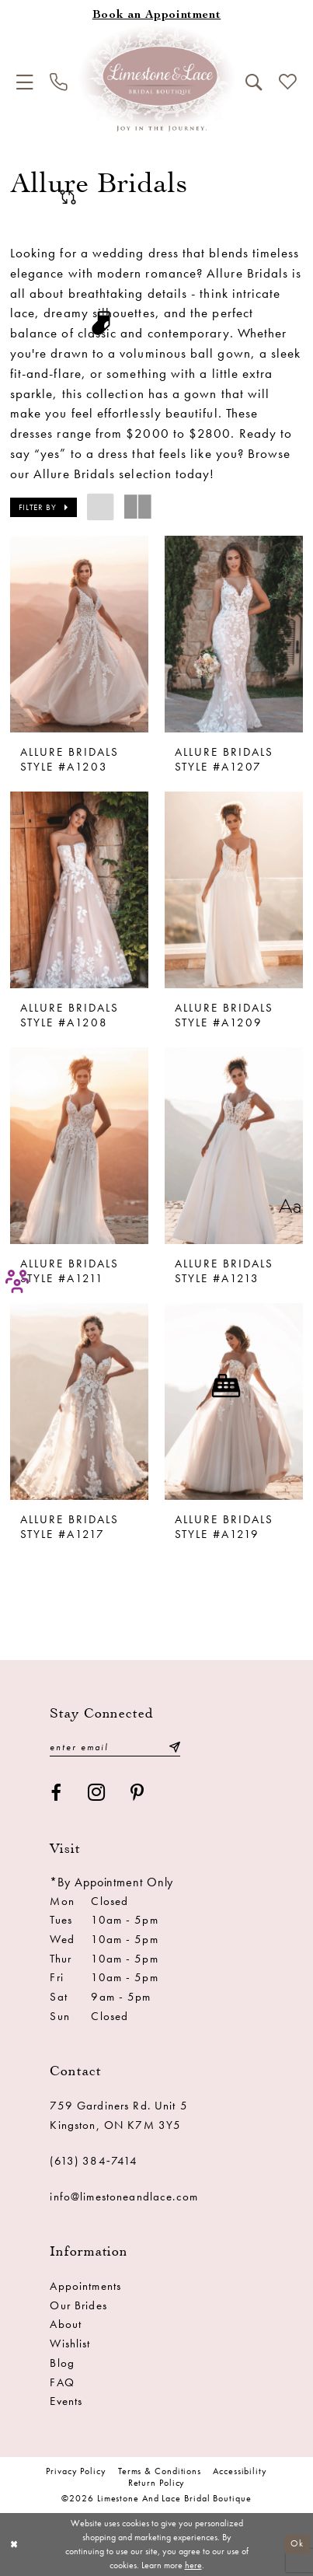  What do you see at coordinates (68, 197) in the screenshot?
I see `view code changes between versions` at bounding box center [68, 197].